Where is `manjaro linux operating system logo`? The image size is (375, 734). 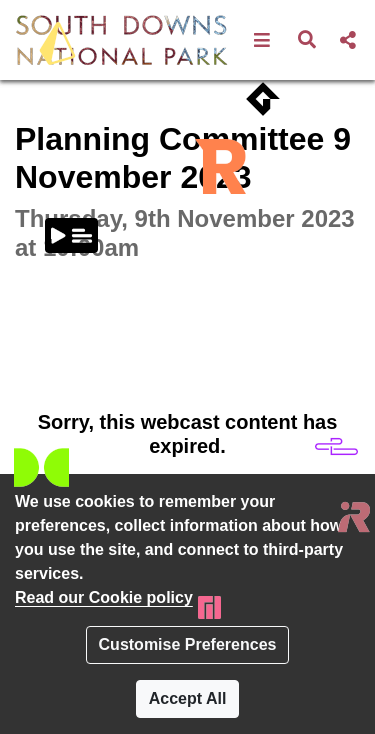
manjaro linux operating system logo is located at coordinates (209, 607).